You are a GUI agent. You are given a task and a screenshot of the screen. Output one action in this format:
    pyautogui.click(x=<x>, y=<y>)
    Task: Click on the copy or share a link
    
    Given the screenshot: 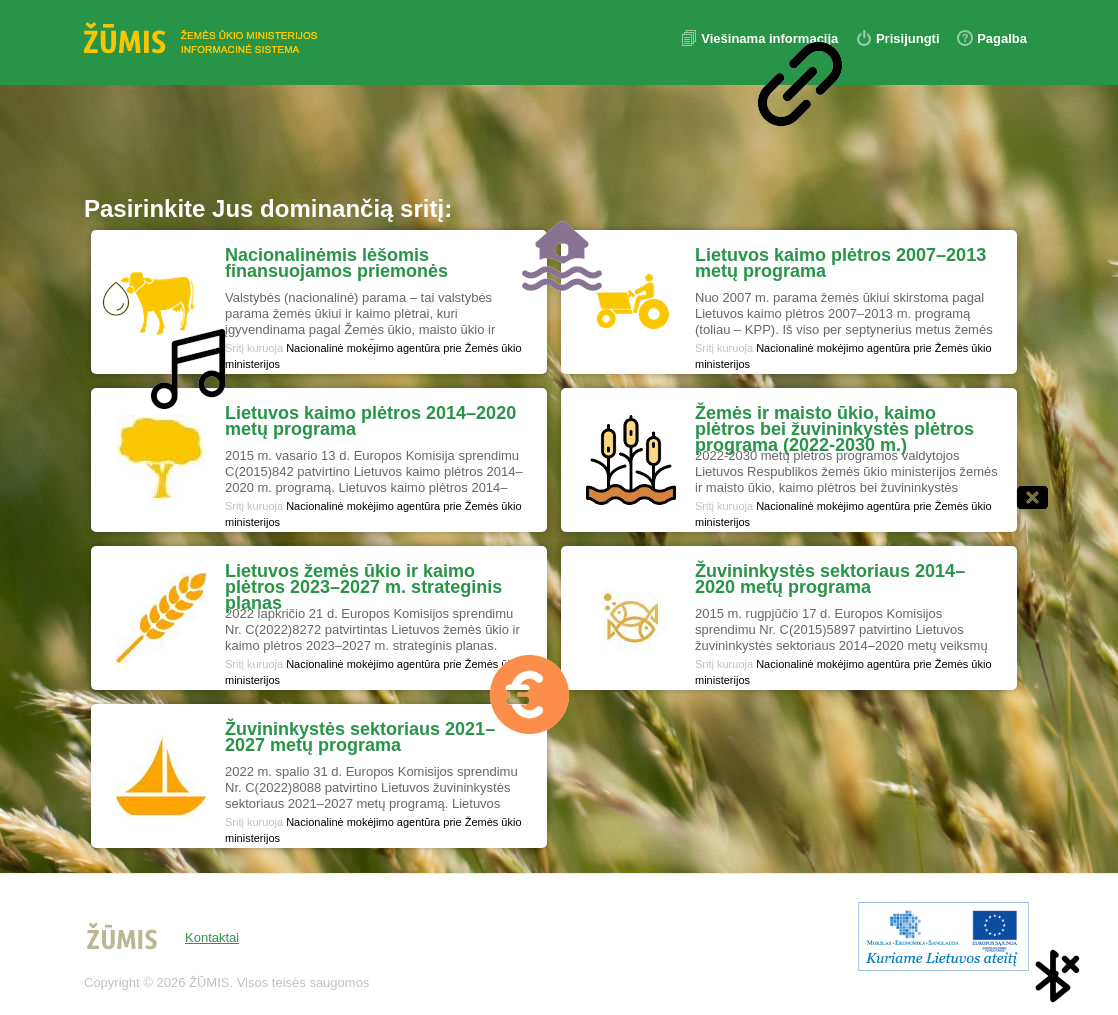 What is the action you would take?
    pyautogui.click(x=800, y=84)
    